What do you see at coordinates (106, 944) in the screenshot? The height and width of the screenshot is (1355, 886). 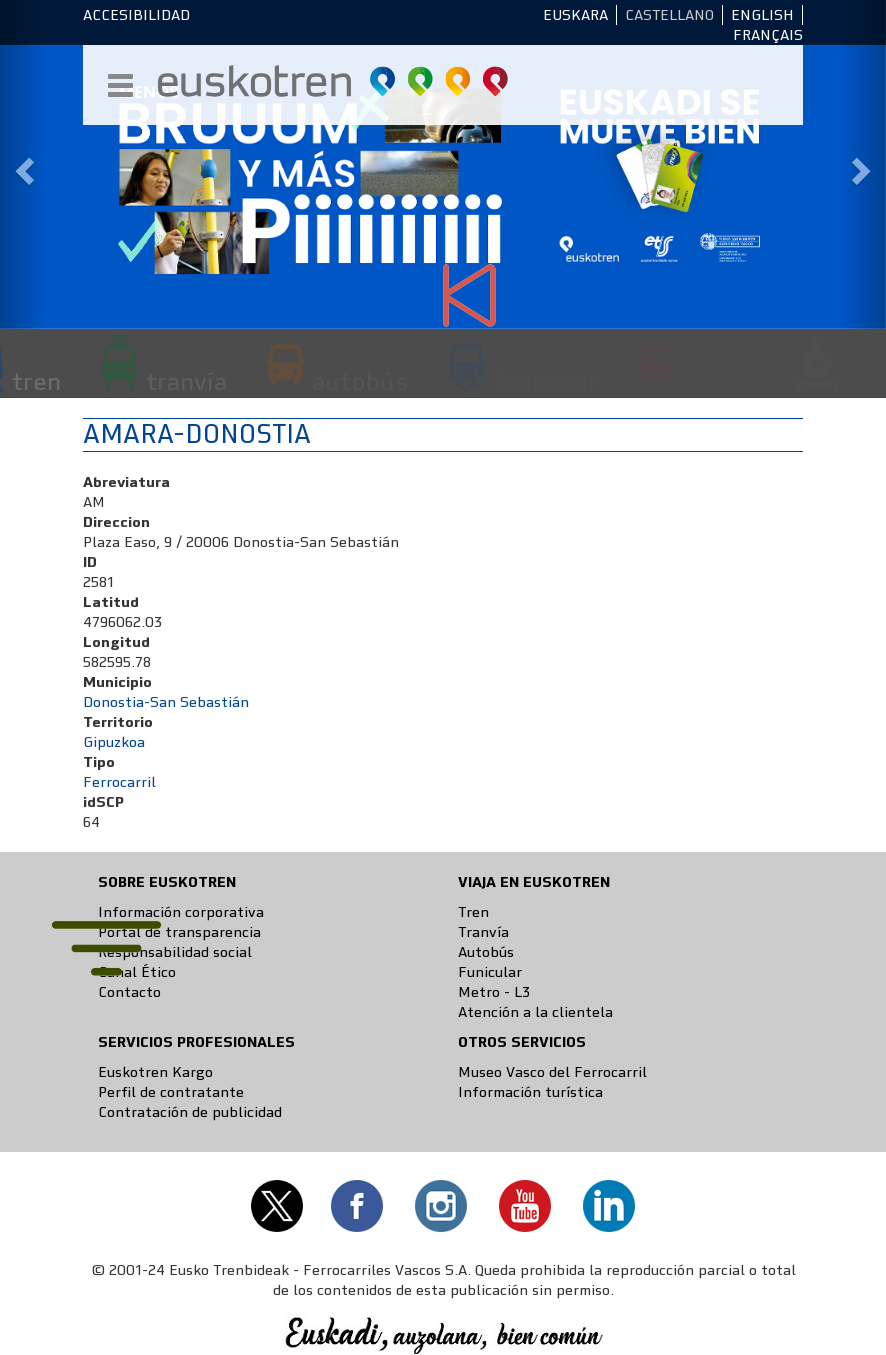 I see `filter or sort list items` at bounding box center [106, 944].